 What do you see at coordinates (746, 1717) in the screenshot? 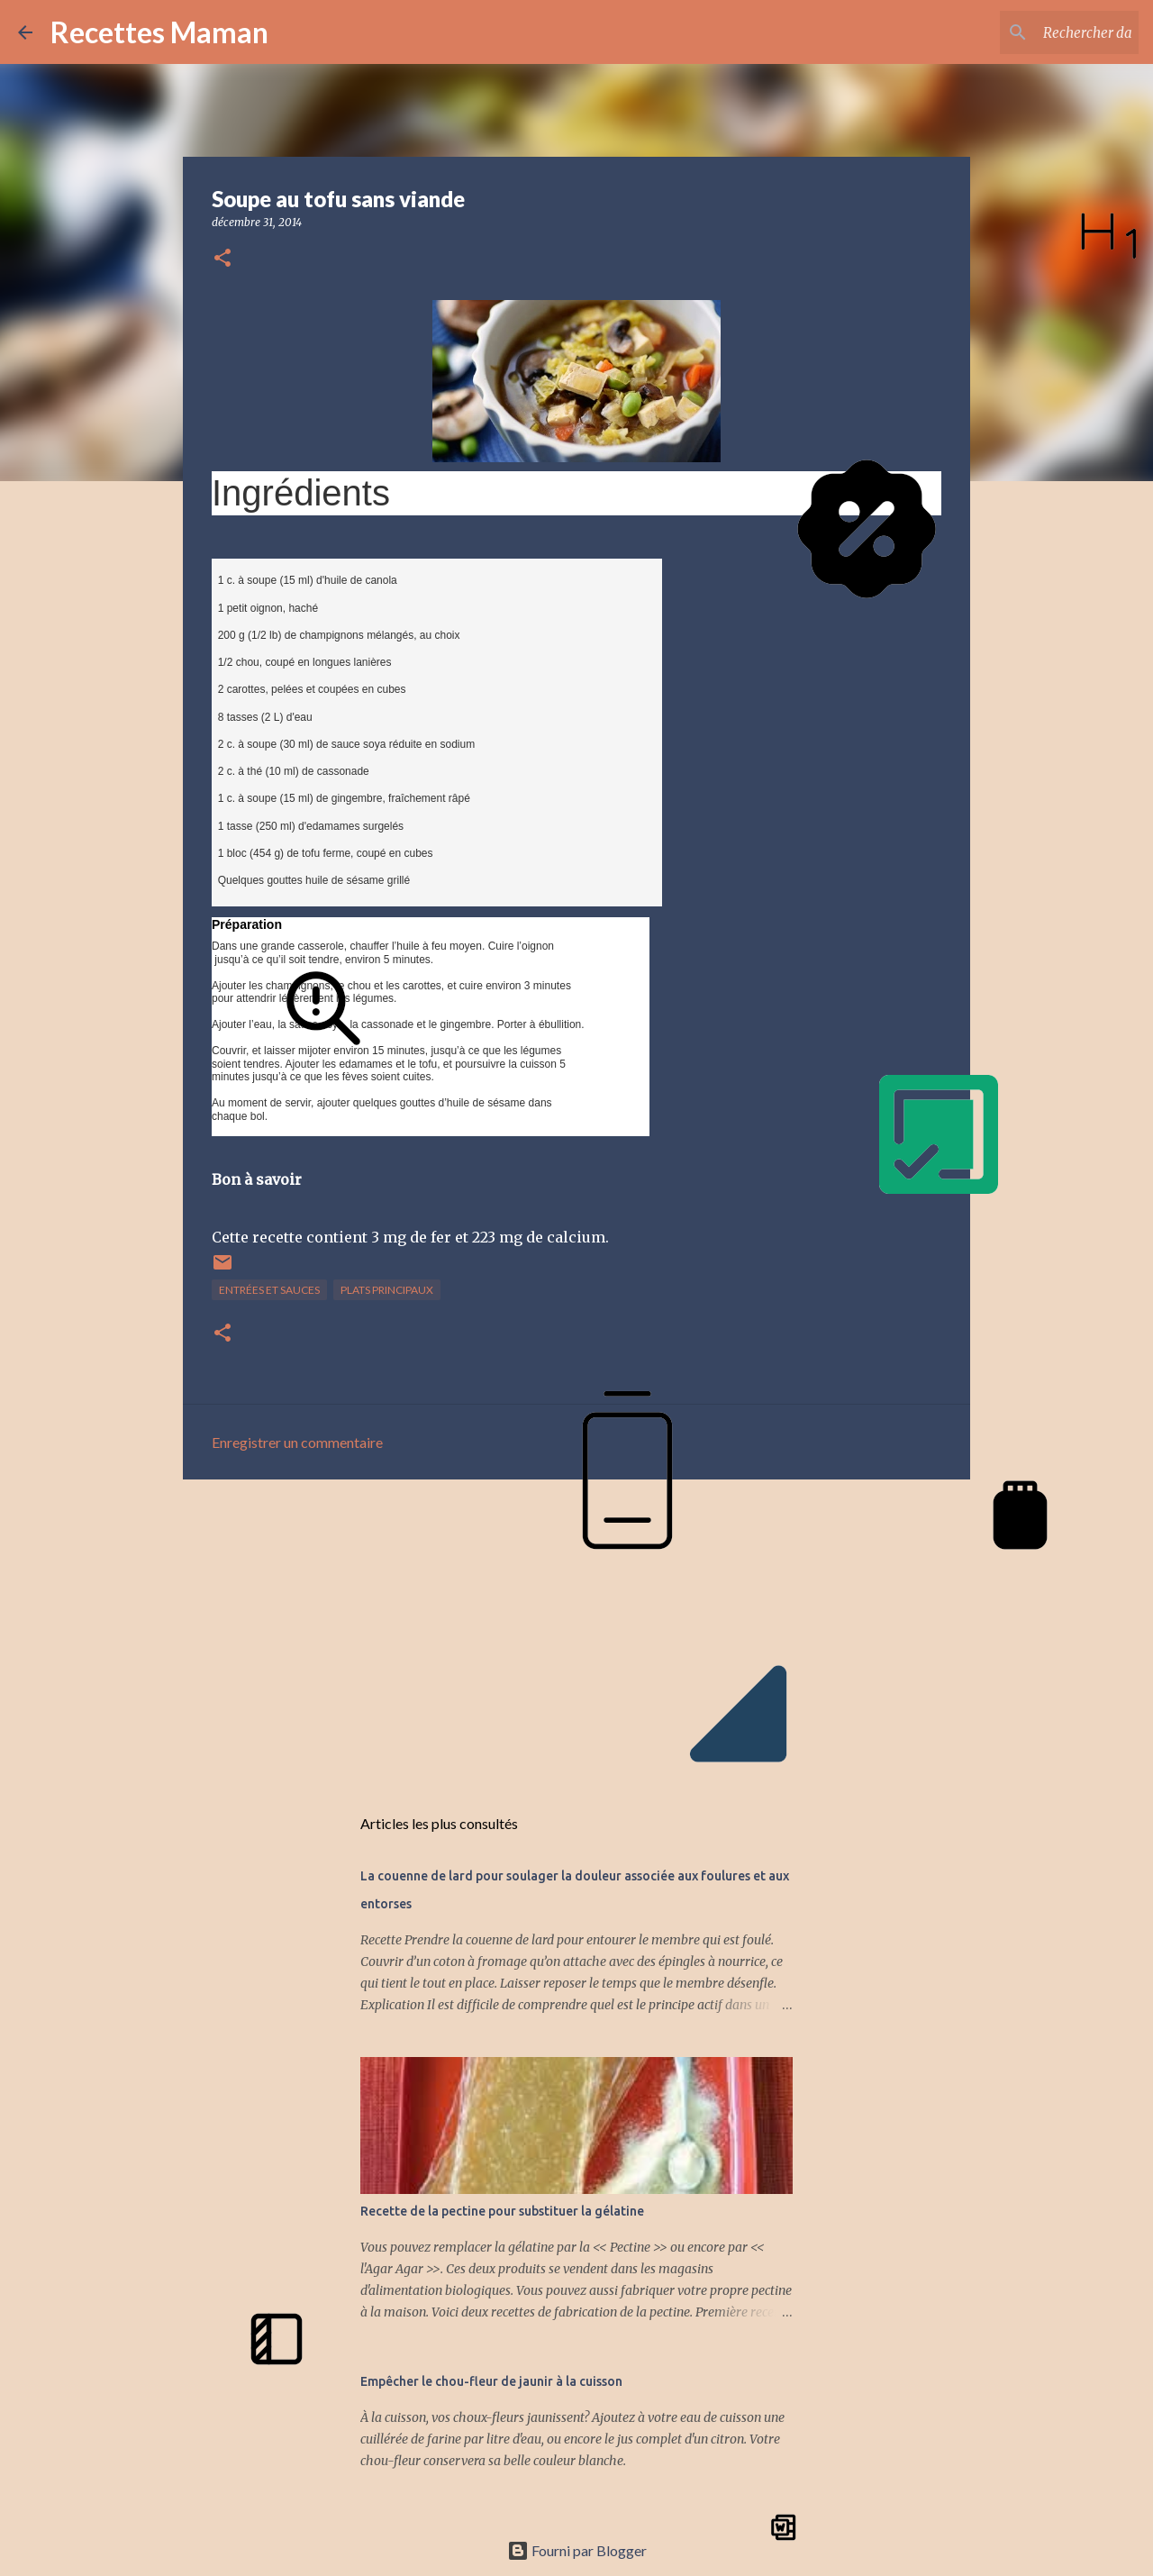
I see `indicates full cellular signal strength` at bounding box center [746, 1717].